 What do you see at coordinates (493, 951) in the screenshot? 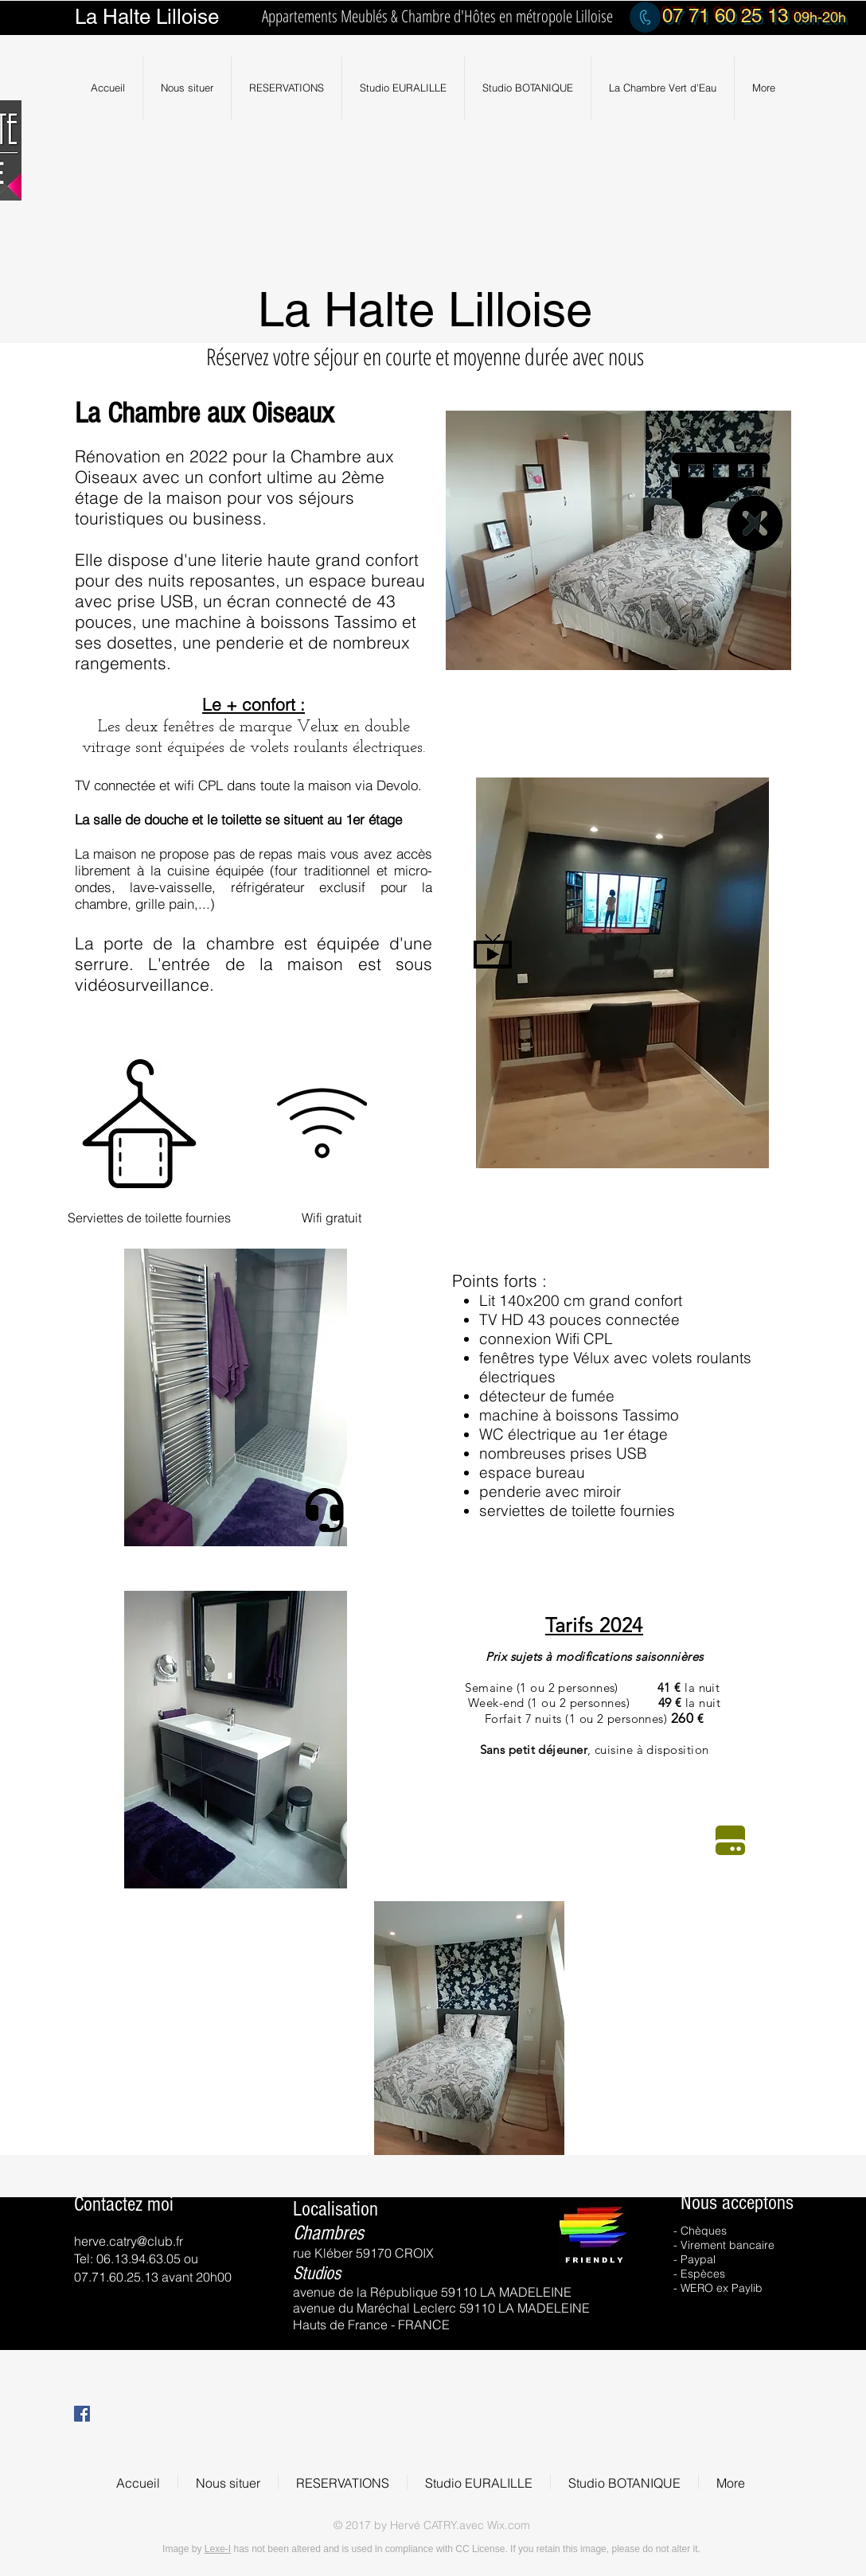
I see `watch live television or streaming content` at bounding box center [493, 951].